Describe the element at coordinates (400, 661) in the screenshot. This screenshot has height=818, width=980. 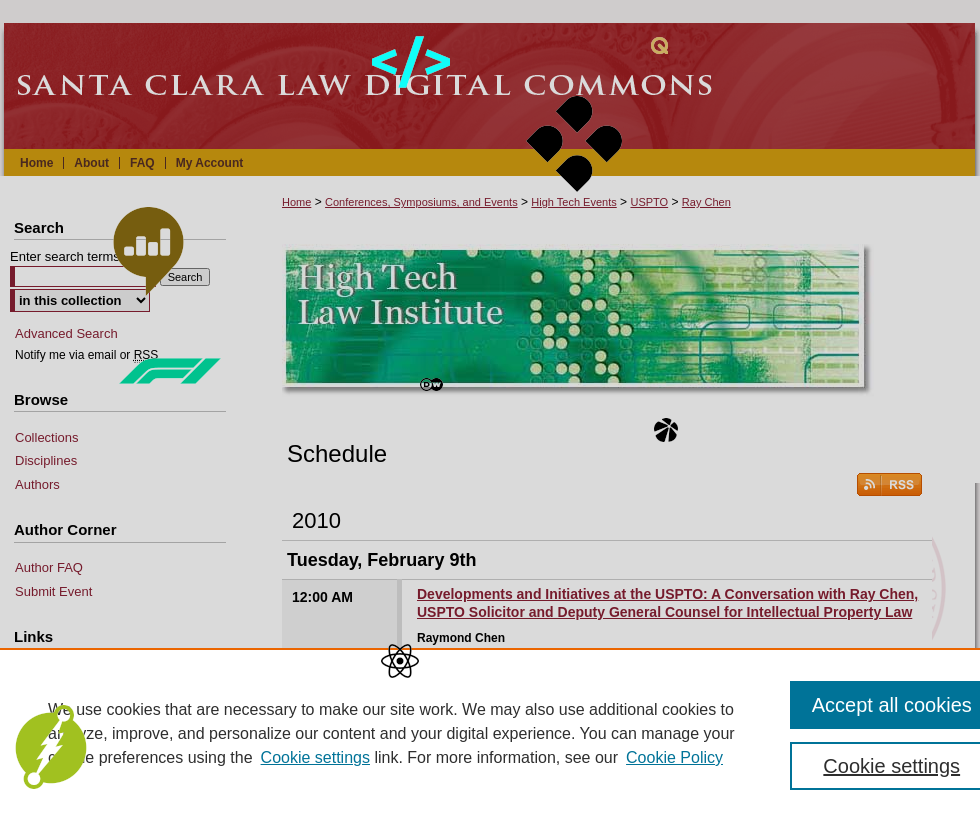
I see `indicates a React.js application or component` at that location.